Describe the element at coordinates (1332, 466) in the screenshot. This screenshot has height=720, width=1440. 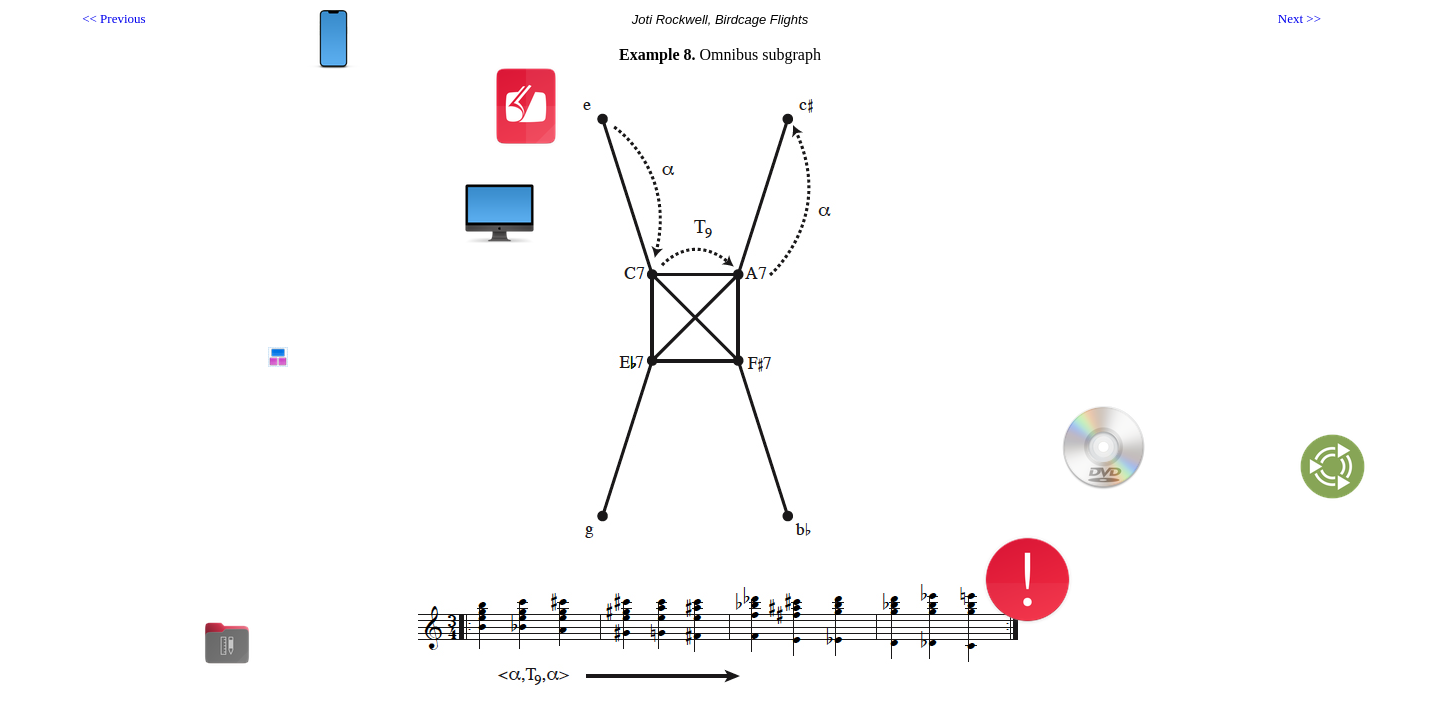
I see `open the ubuntu mate start menu or application launcher` at that location.